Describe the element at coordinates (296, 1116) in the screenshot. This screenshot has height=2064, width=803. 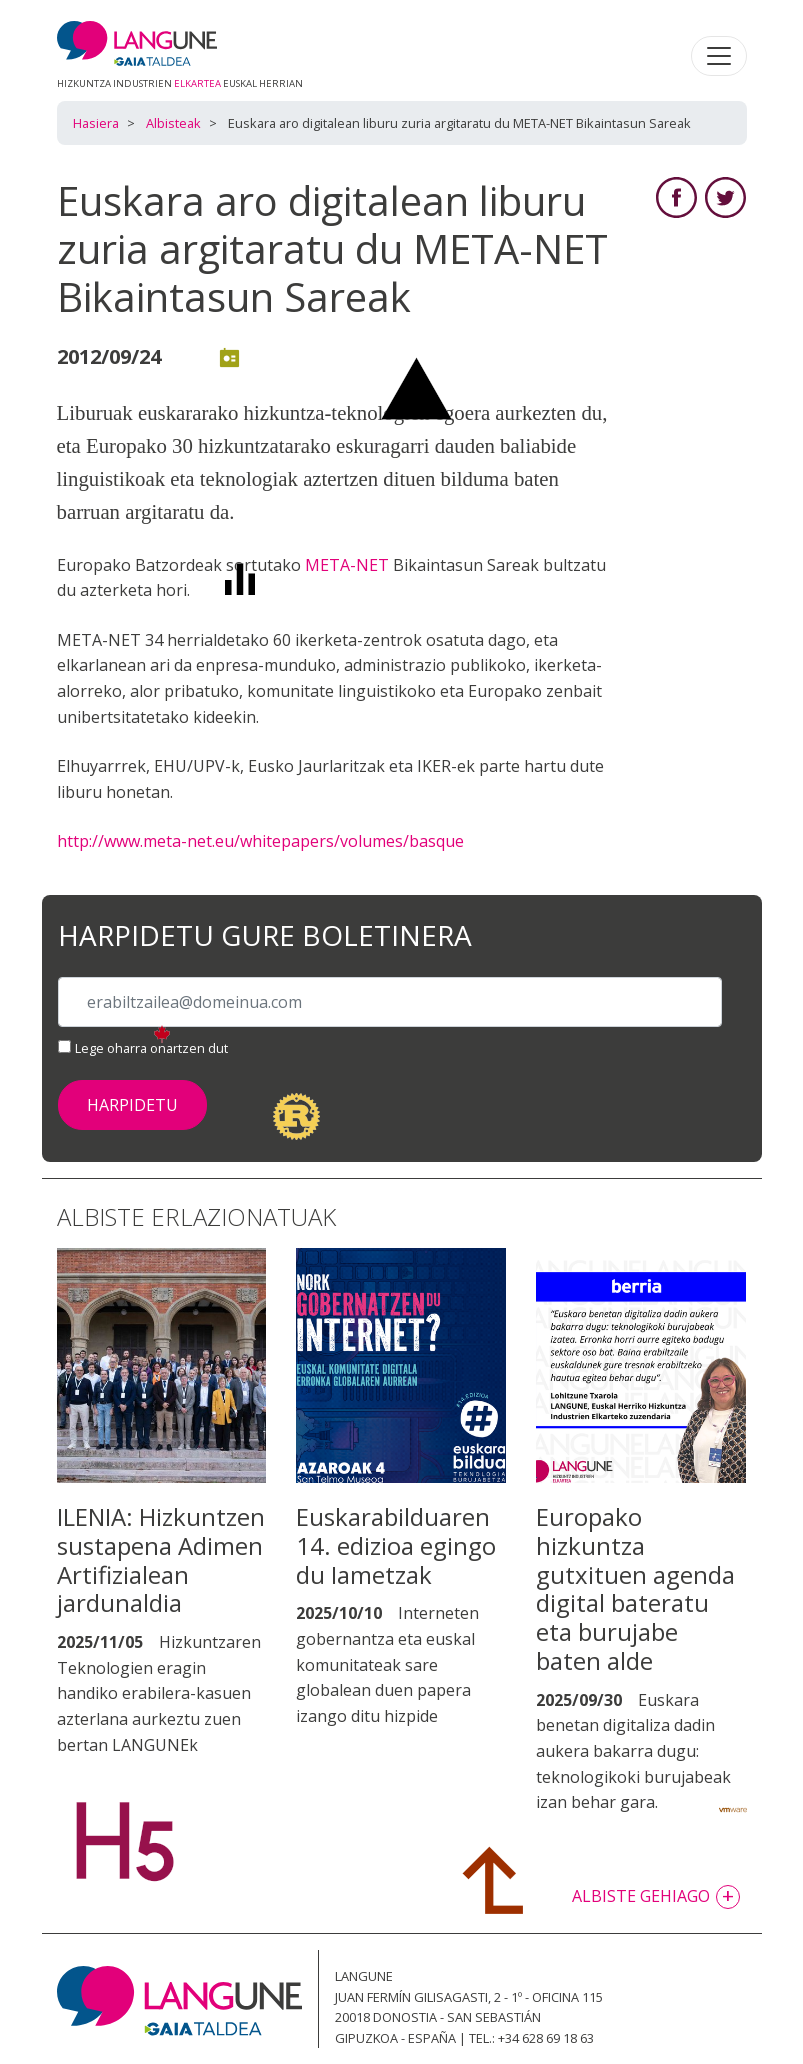
I see `rust programming language logo` at that location.